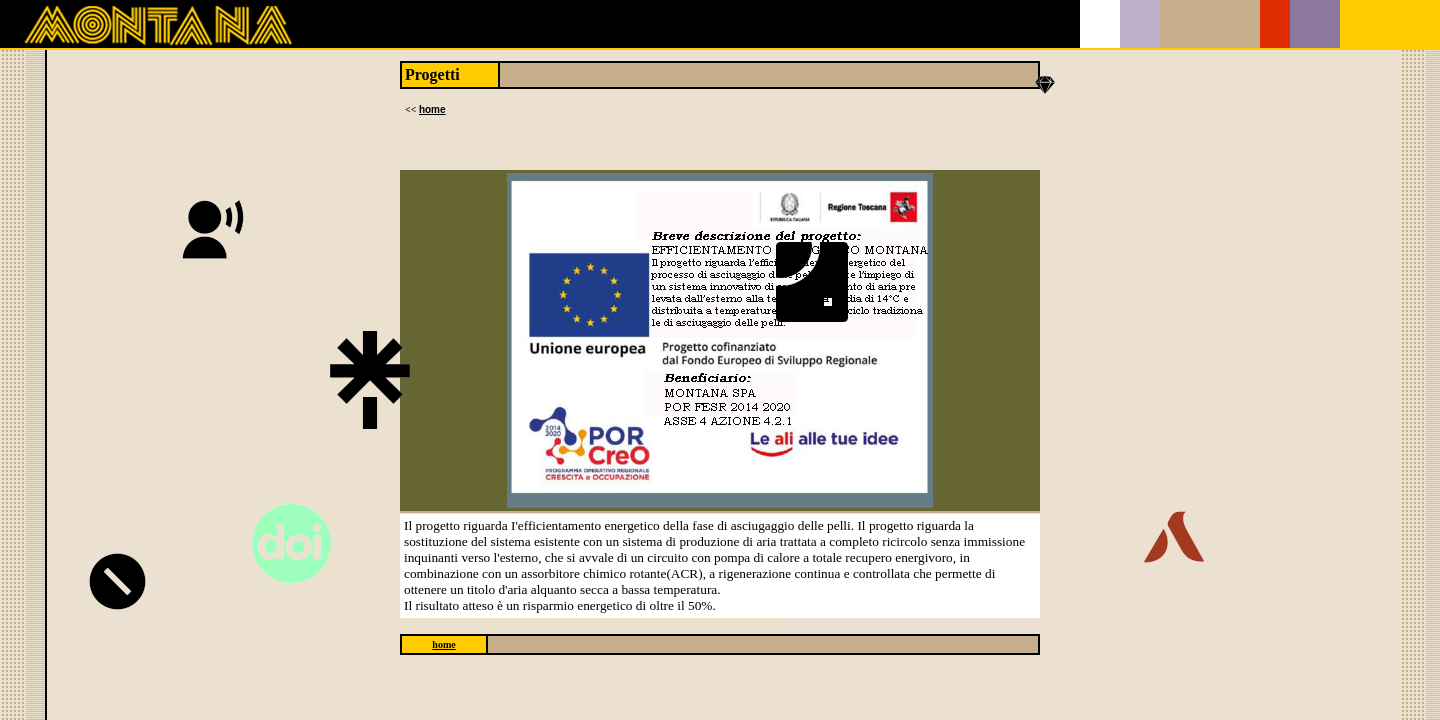  Describe the element at coordinates (291, 543) in the screenshot. I see `digital object identifier (DOI) logo` at that location.